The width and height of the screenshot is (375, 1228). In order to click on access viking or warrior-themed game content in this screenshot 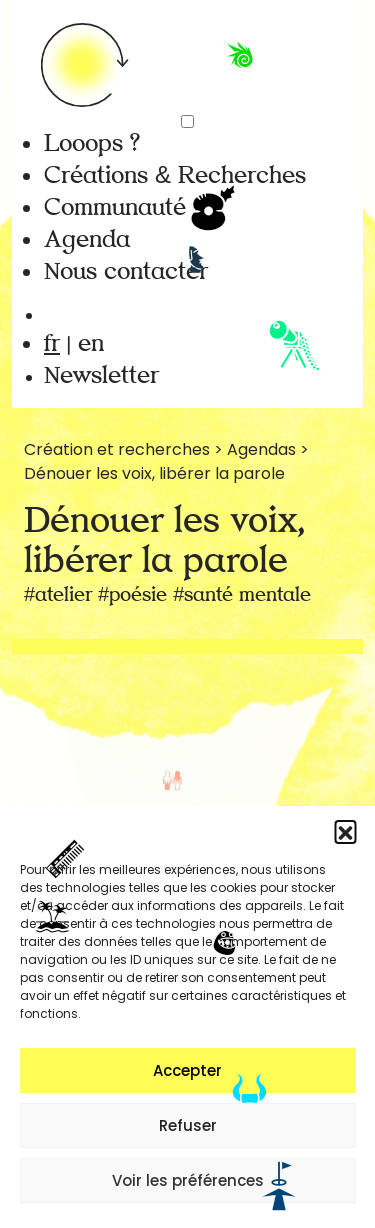, I will do `click(249, 1089)`.